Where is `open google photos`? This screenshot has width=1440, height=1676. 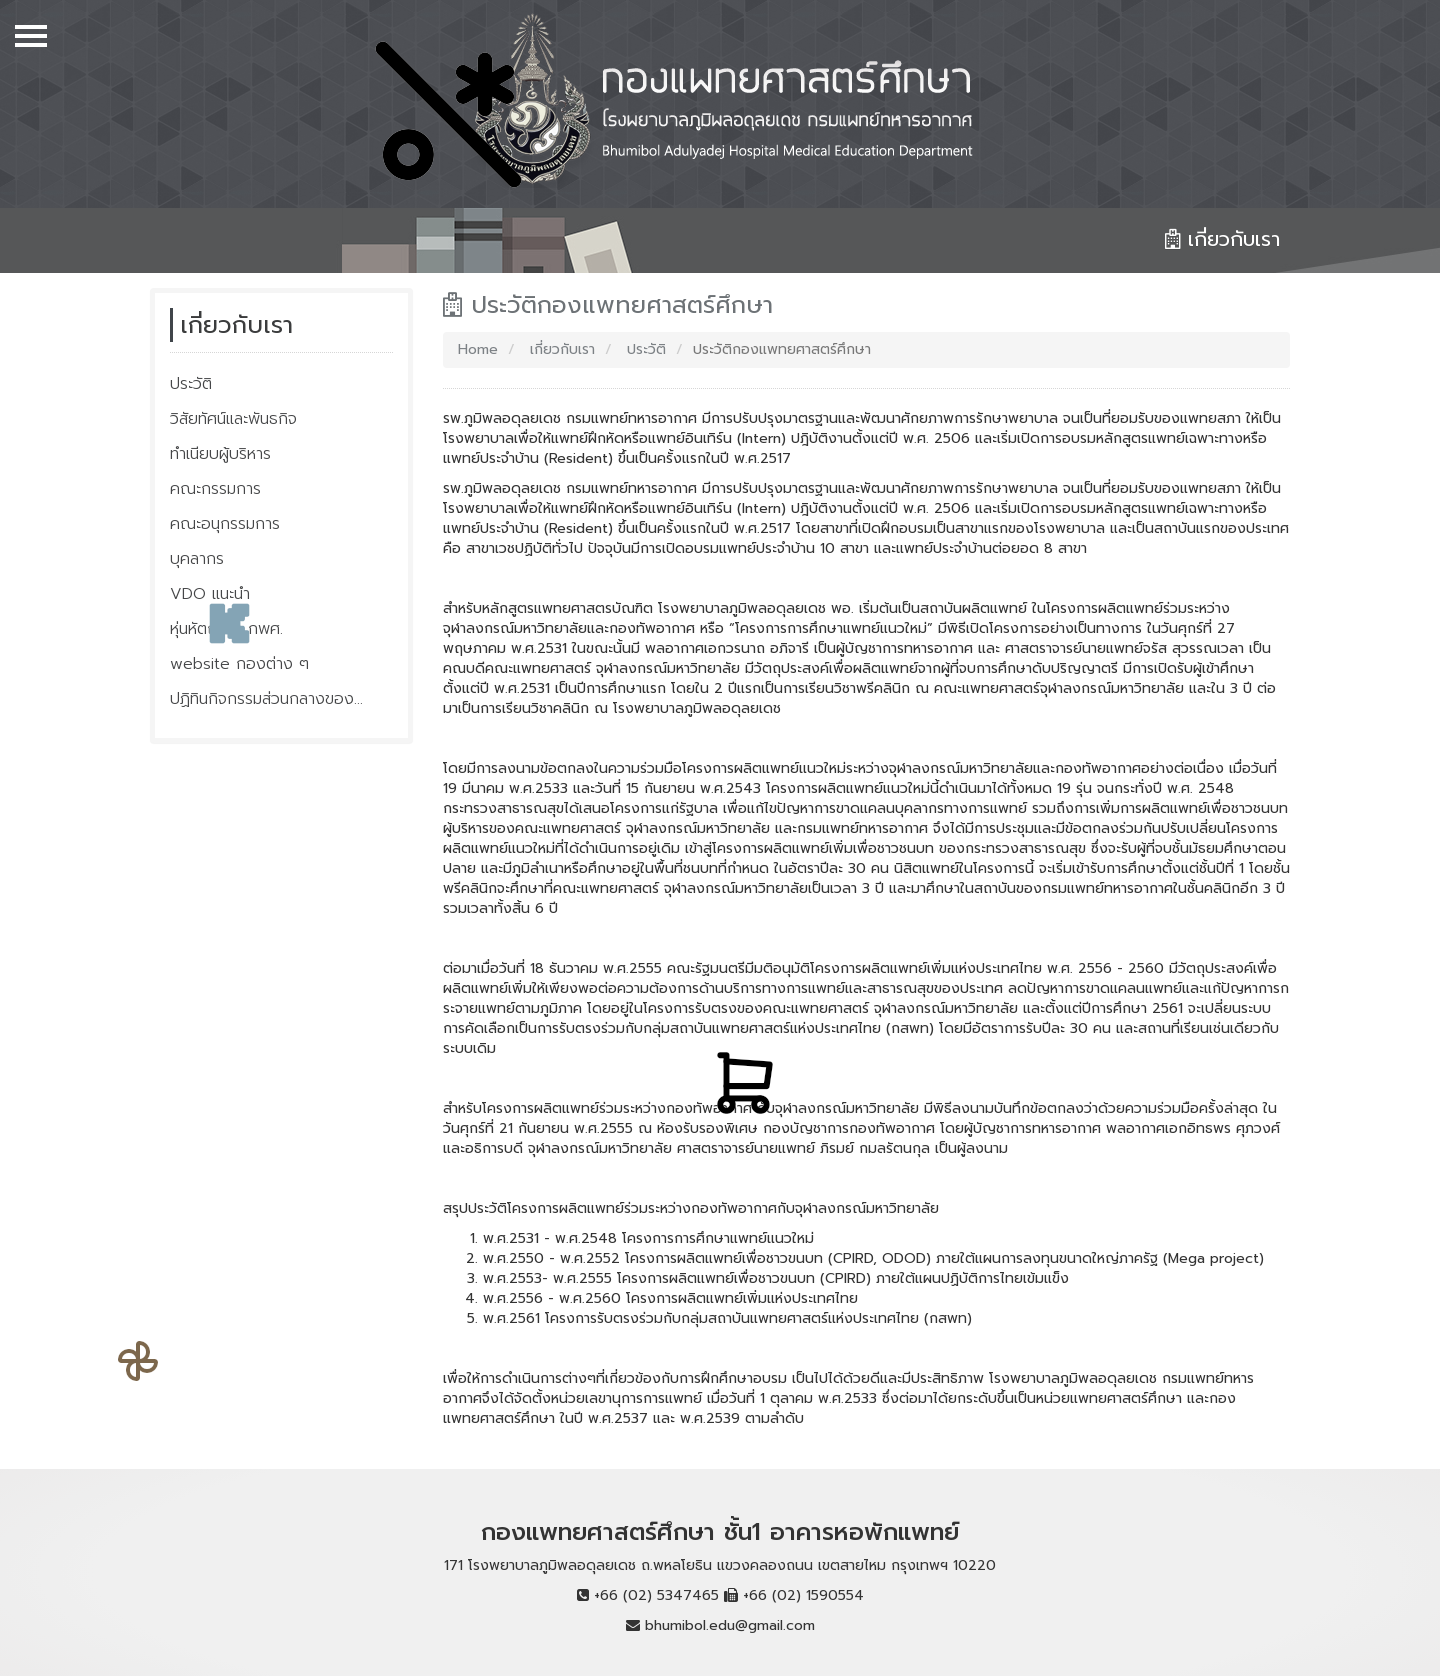 open google photos is located at coordinates (138, 1361).